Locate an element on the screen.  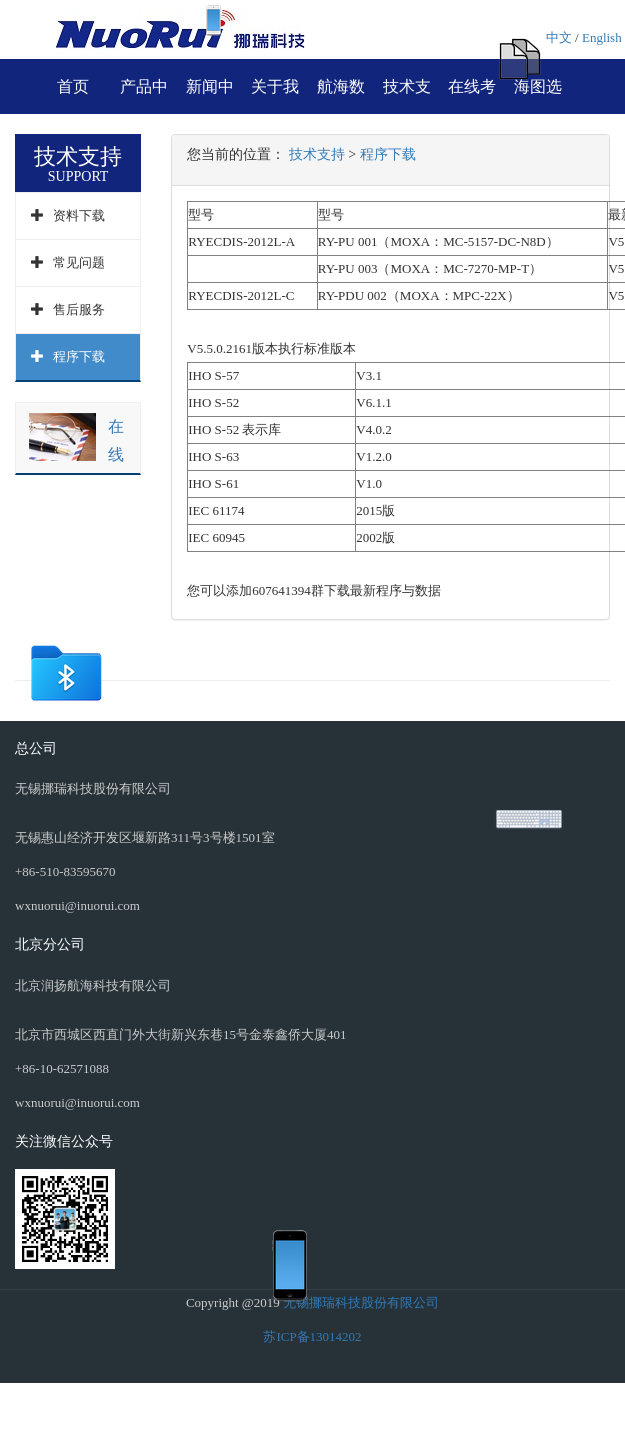
connect a bluetooth keyboard is located at coordinates (529, 819).